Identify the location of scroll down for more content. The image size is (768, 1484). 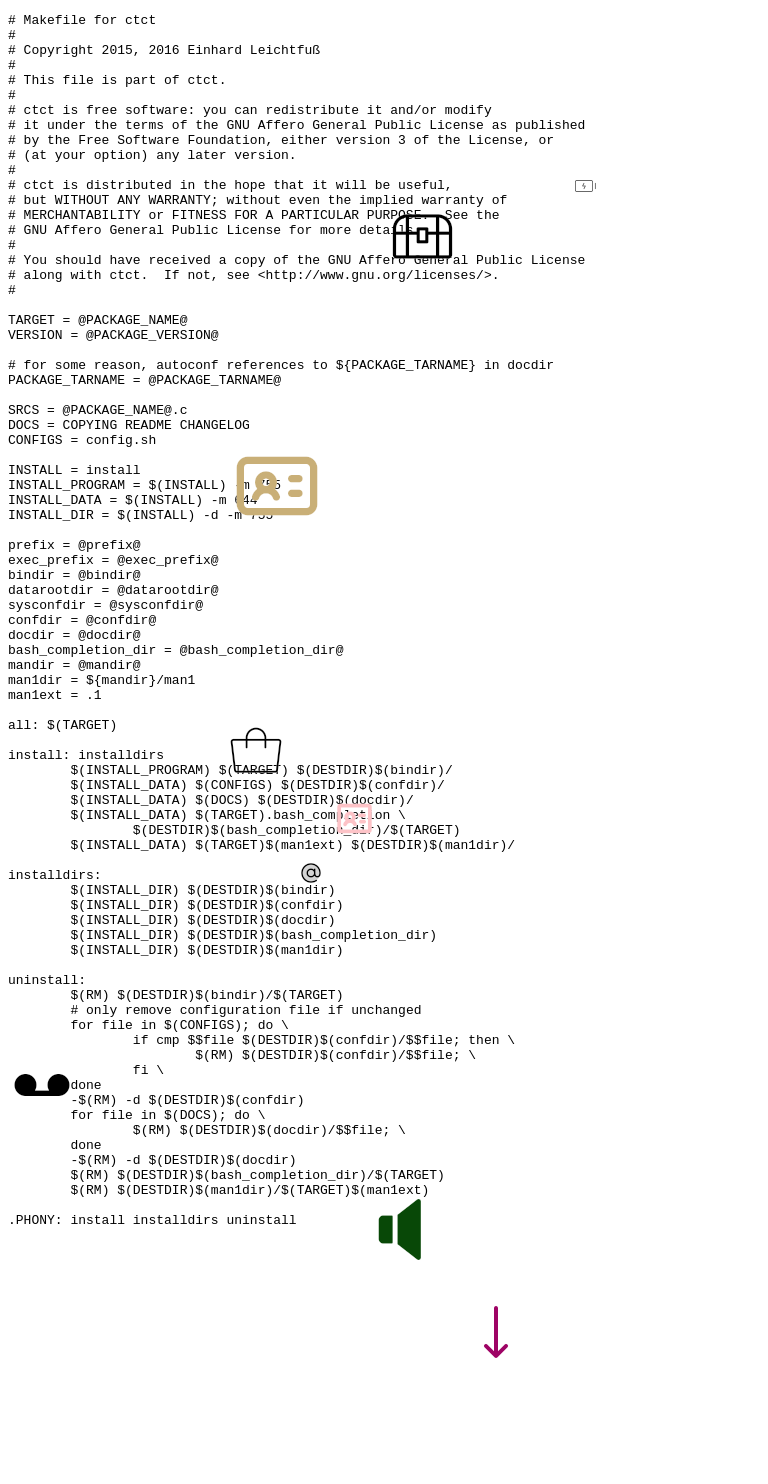
(496, 1332).